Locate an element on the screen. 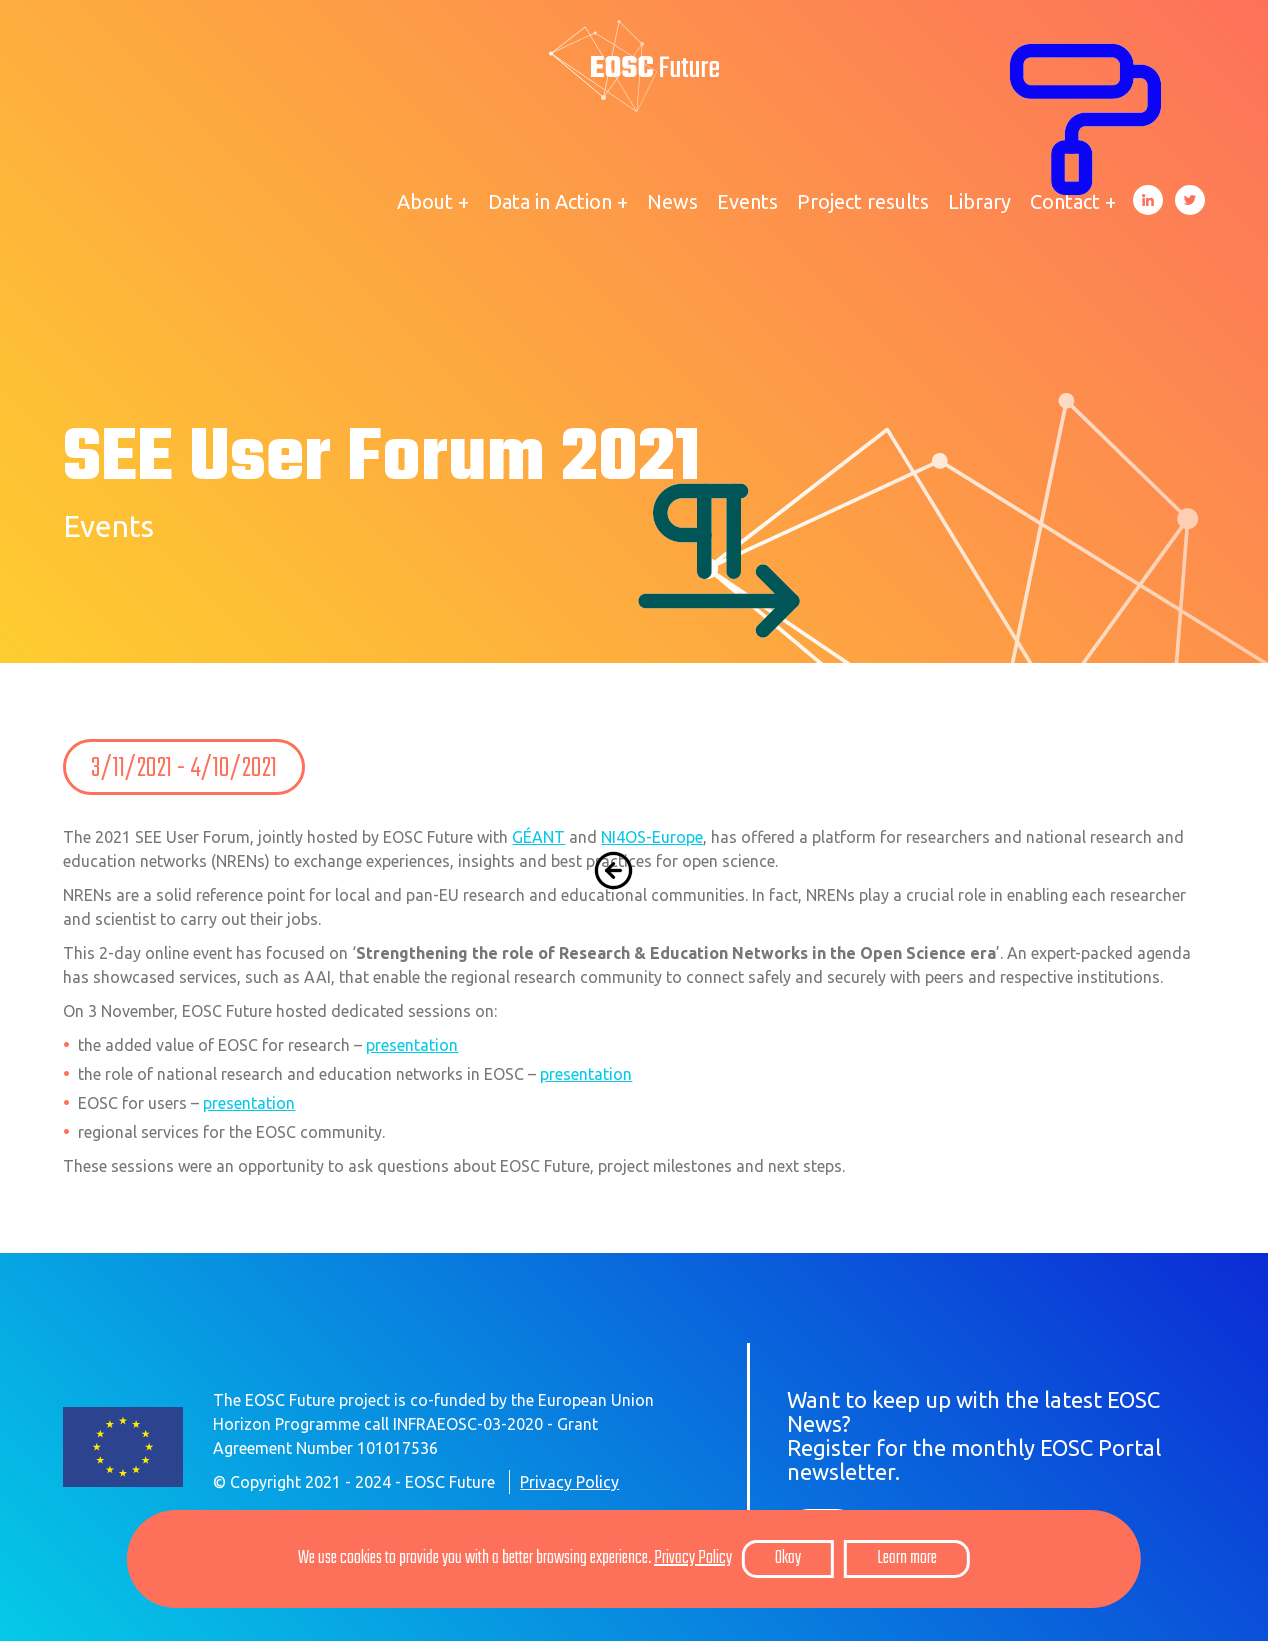  go back to the previous screen is located at coordinates (613, 870).